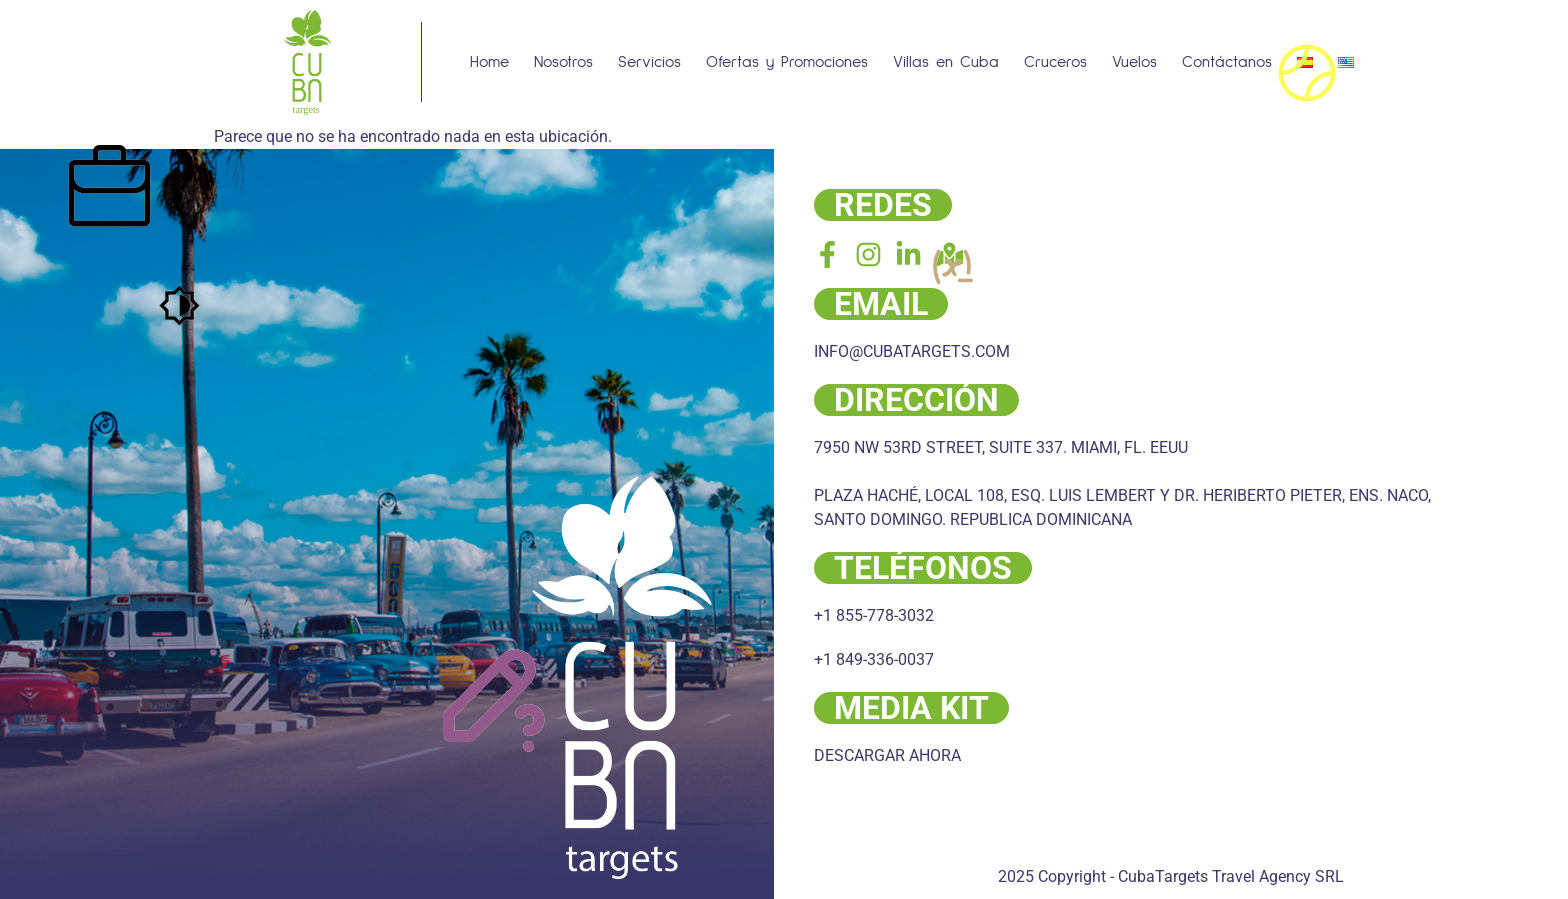  What do you see at coordinates (952, 267) in the screenshot?
I see `remove a variable from an equation or formula` at bounding box center [952, 267].